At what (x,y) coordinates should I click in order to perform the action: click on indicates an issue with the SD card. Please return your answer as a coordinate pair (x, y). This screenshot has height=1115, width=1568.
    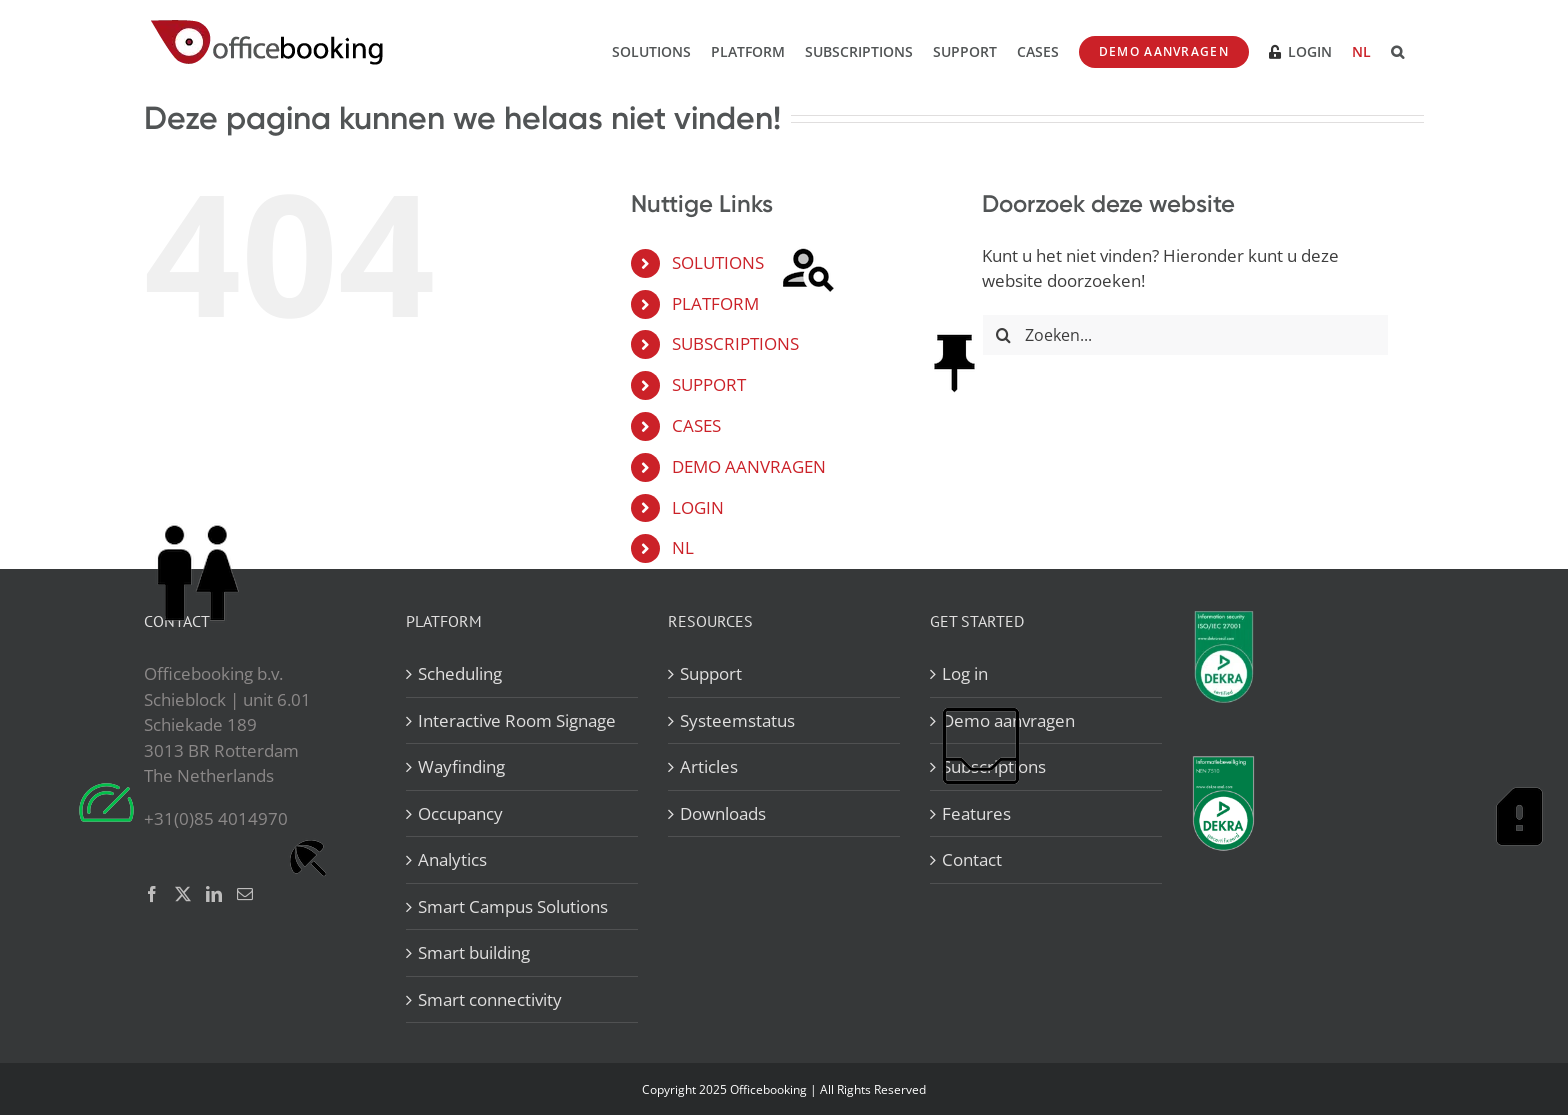
    Looking at the image, I should click on (1519, 816).